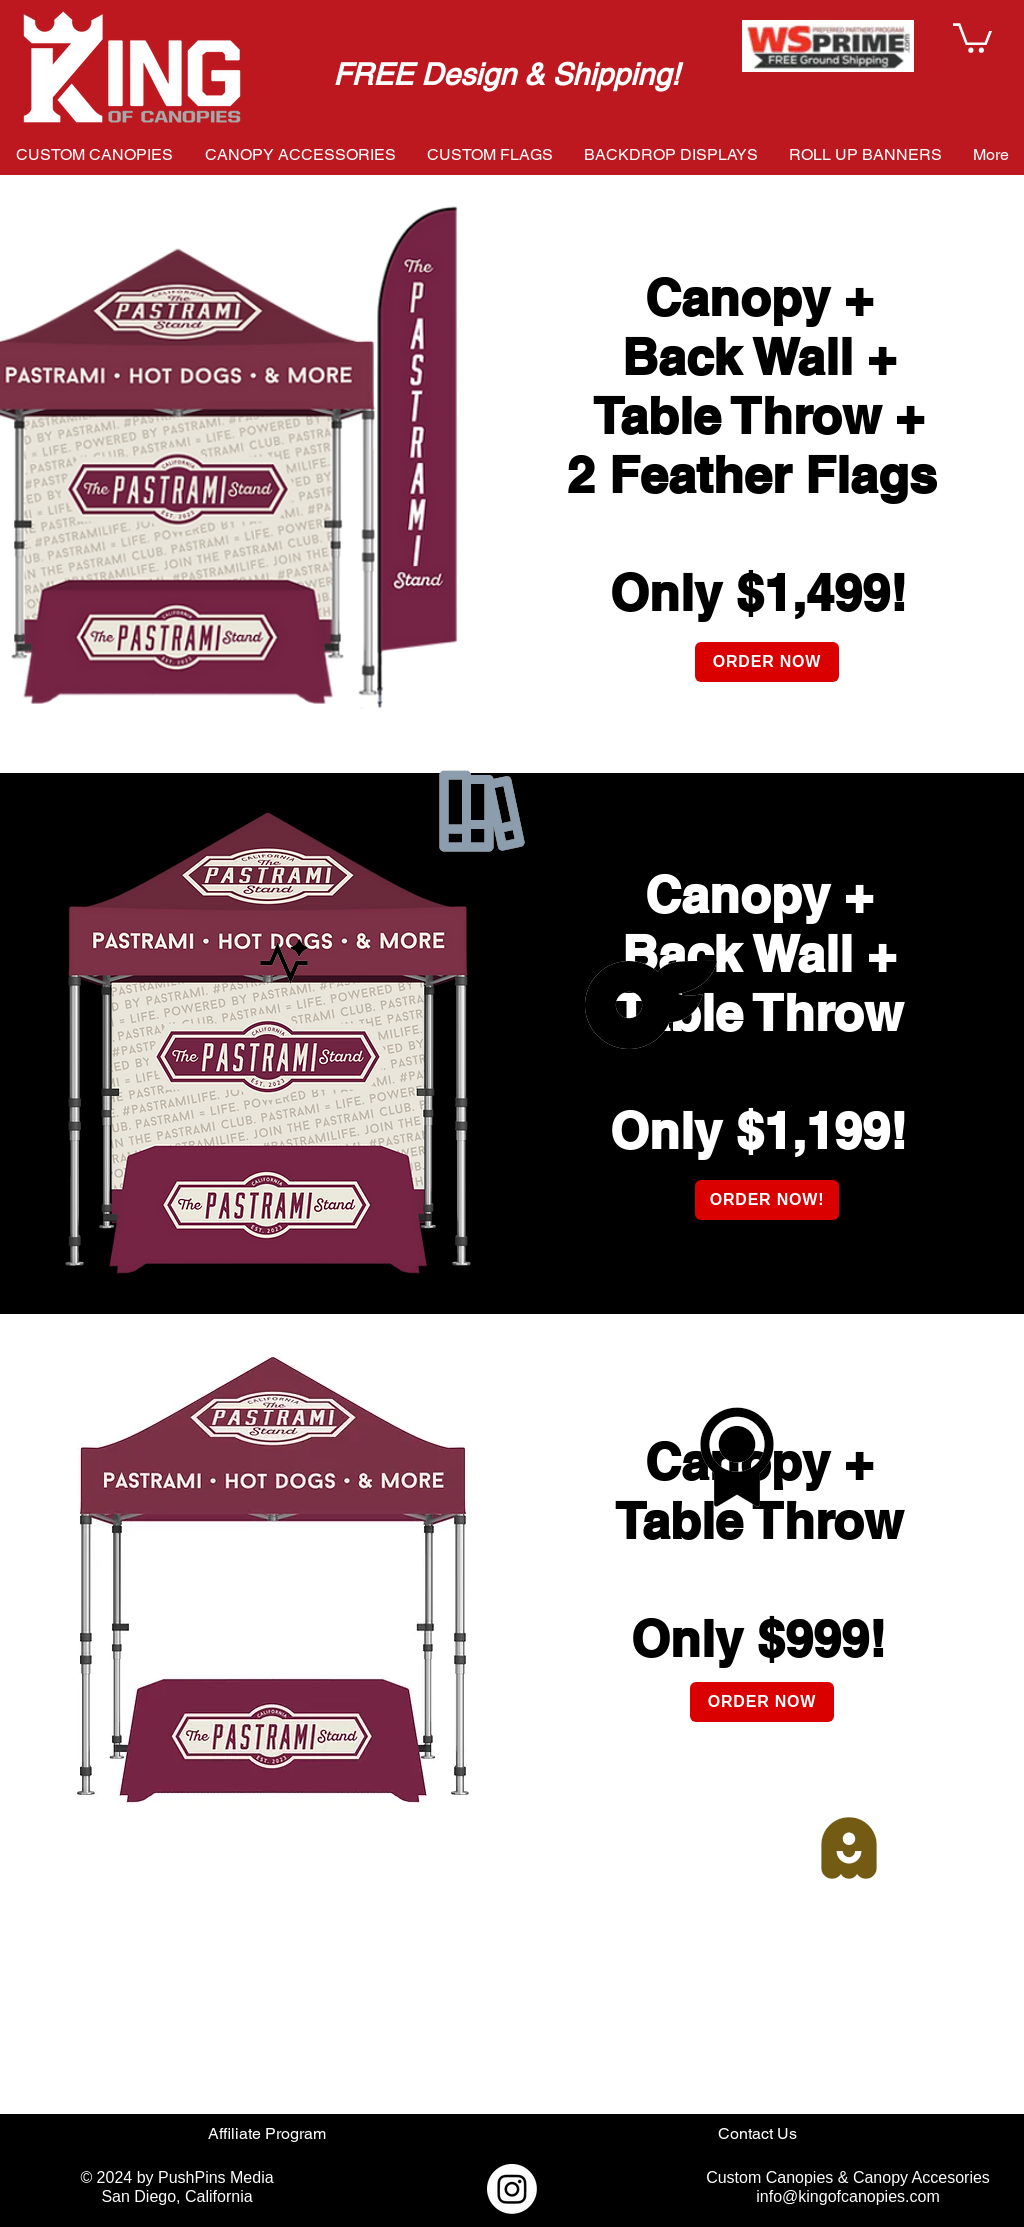 This screenshot has height=2227, width=1024. I want to click on access AI-powered health monitoring, so click(284, 963).